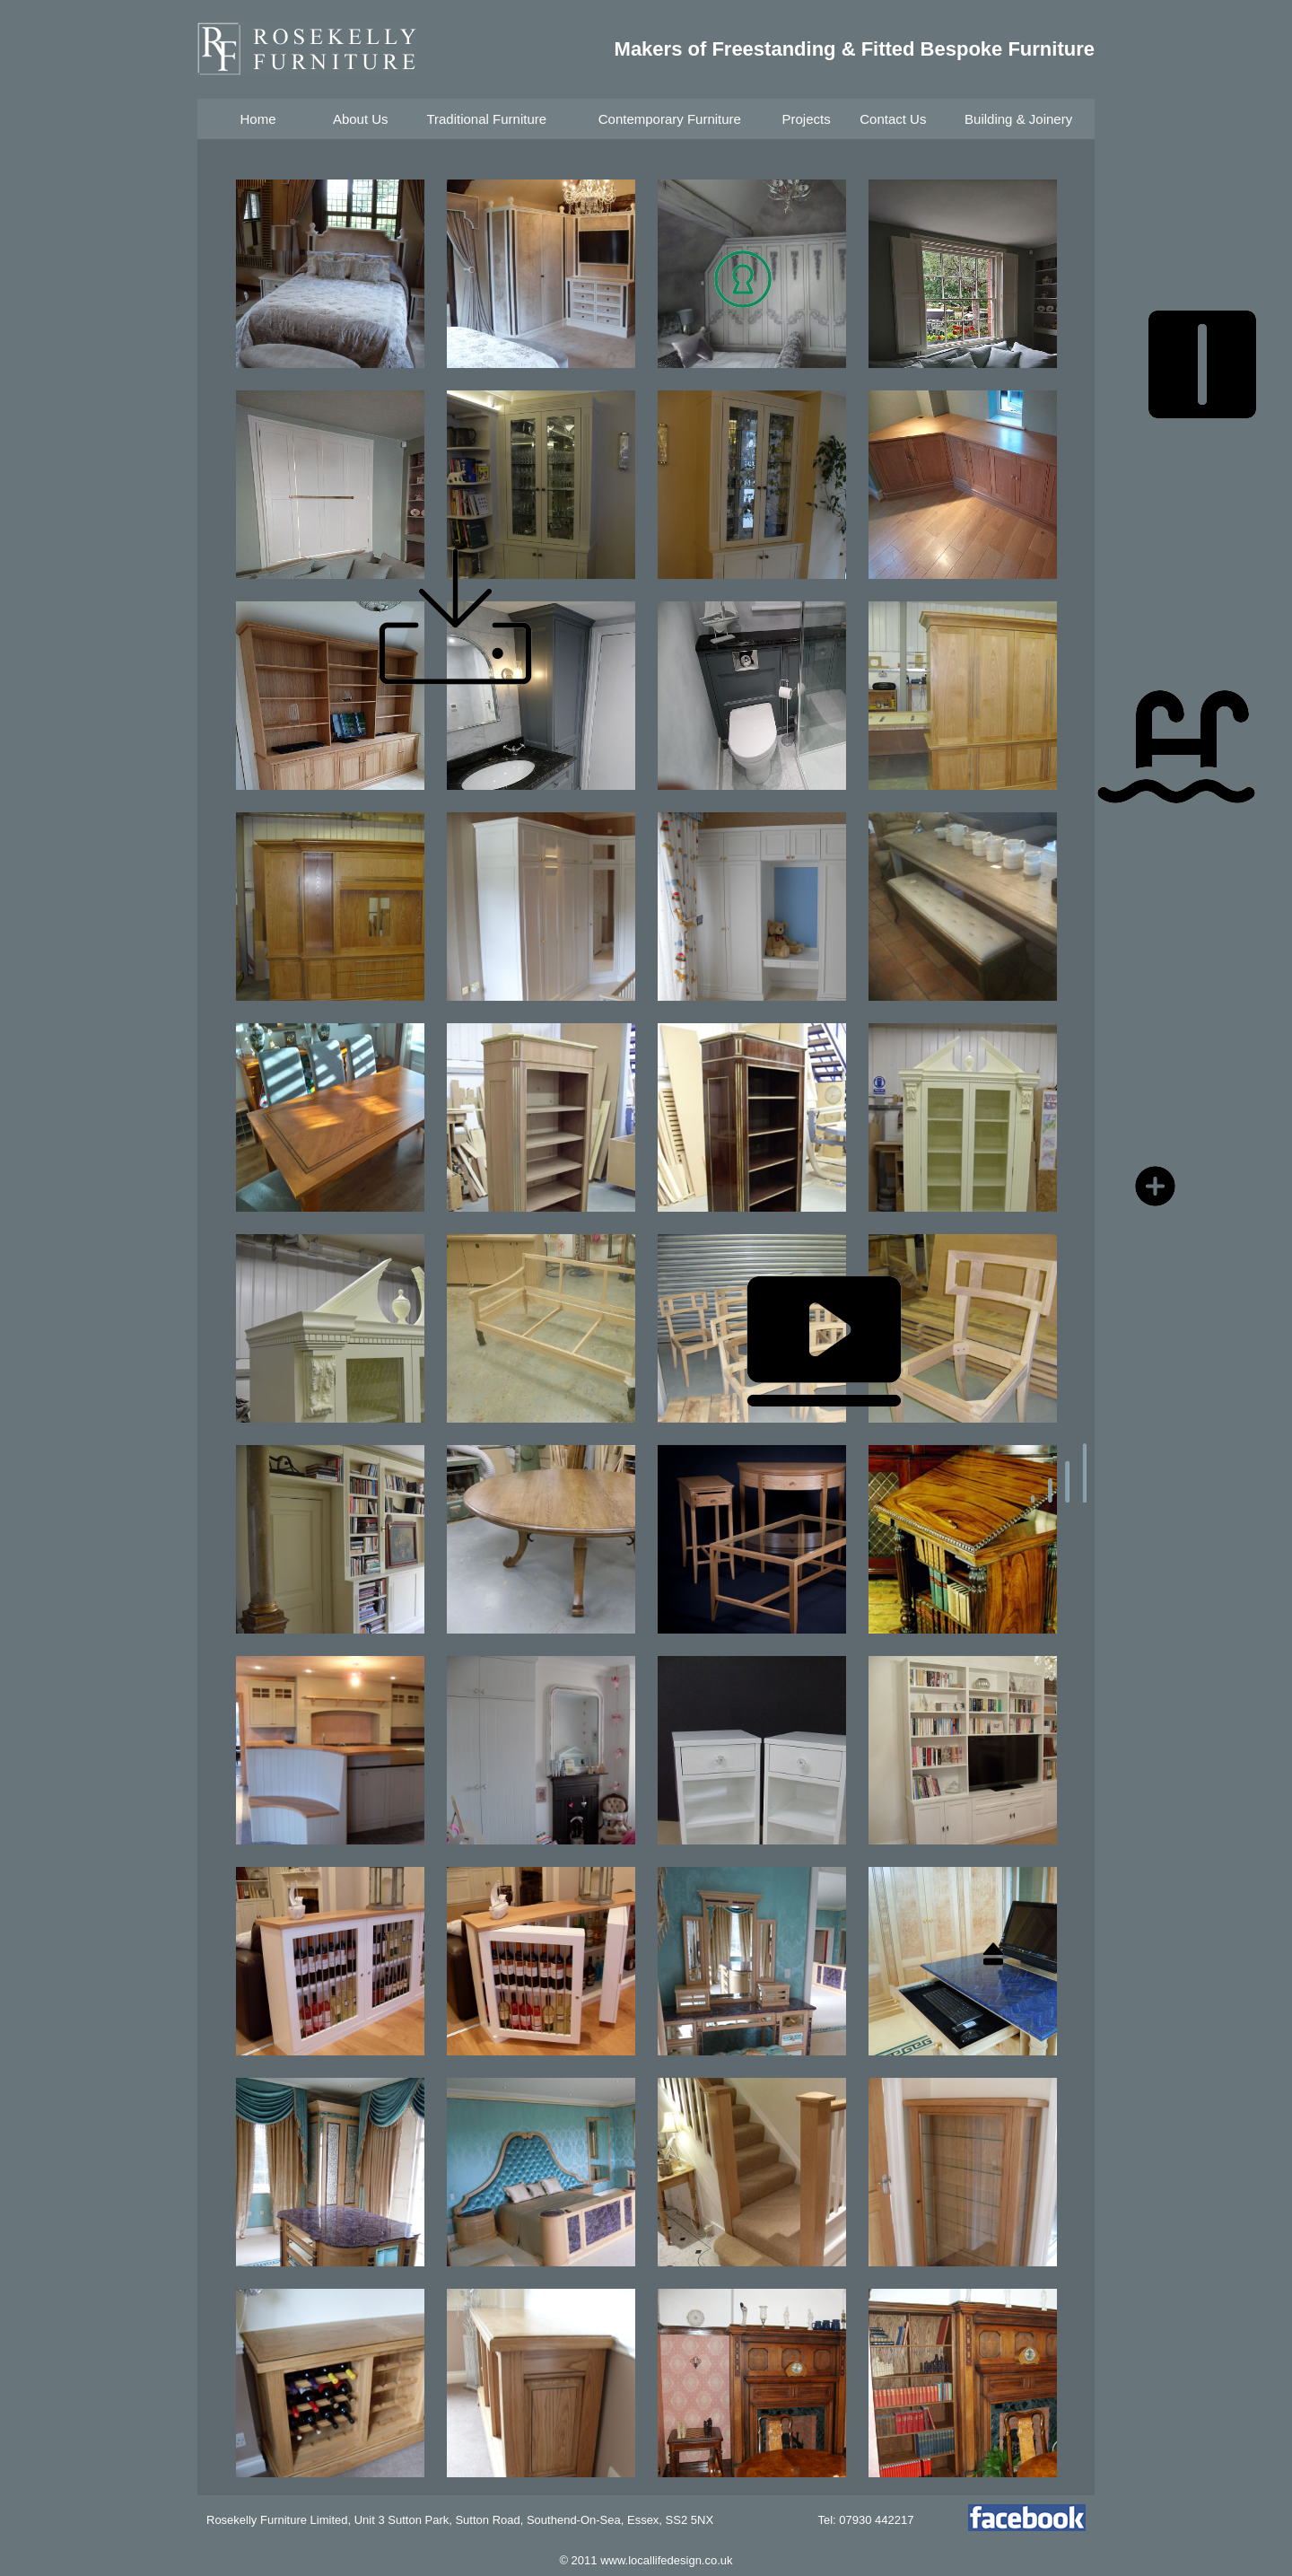 The width and height of the screenshot is (1292, 2576). Describe the element at coordinates (1202, 364) in the screenshot. I see `vertical divider or separator element` at that location.